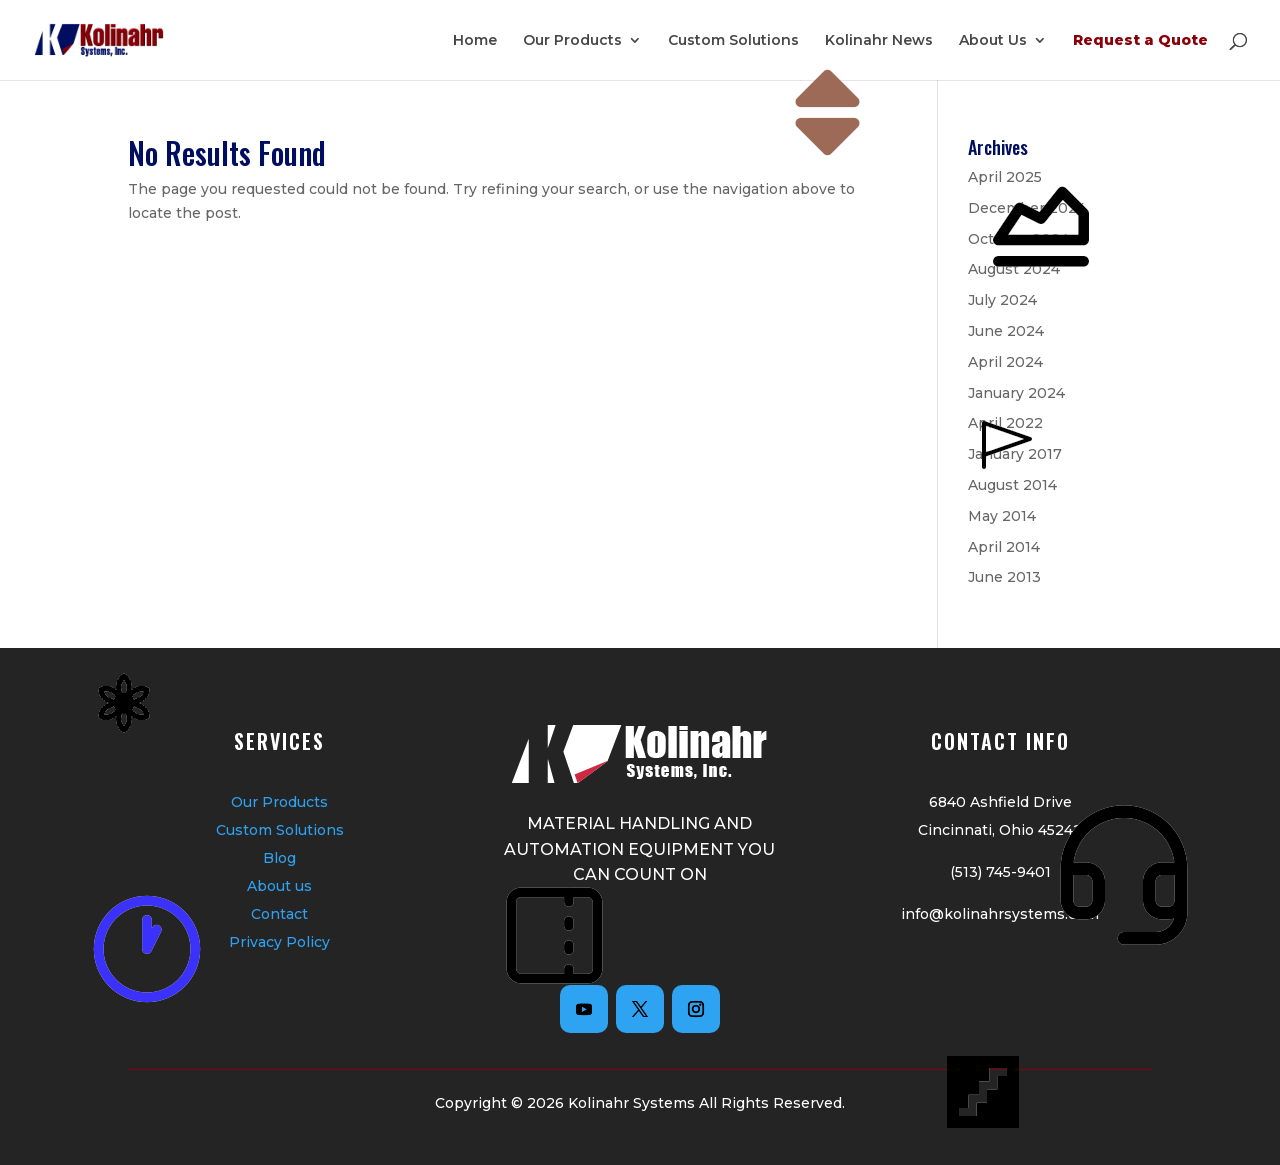 The image size is (1280, 1165). Describe the element at coordinates (983, 1092) in the screenshot. I see `indicates stairs or stairway access` at that location.